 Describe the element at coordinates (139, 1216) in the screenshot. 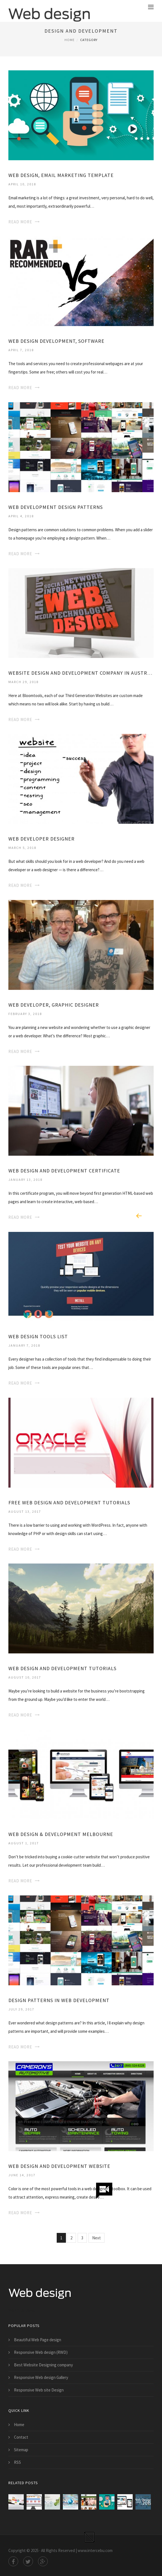

I see `go back to the previous screen` at that location.